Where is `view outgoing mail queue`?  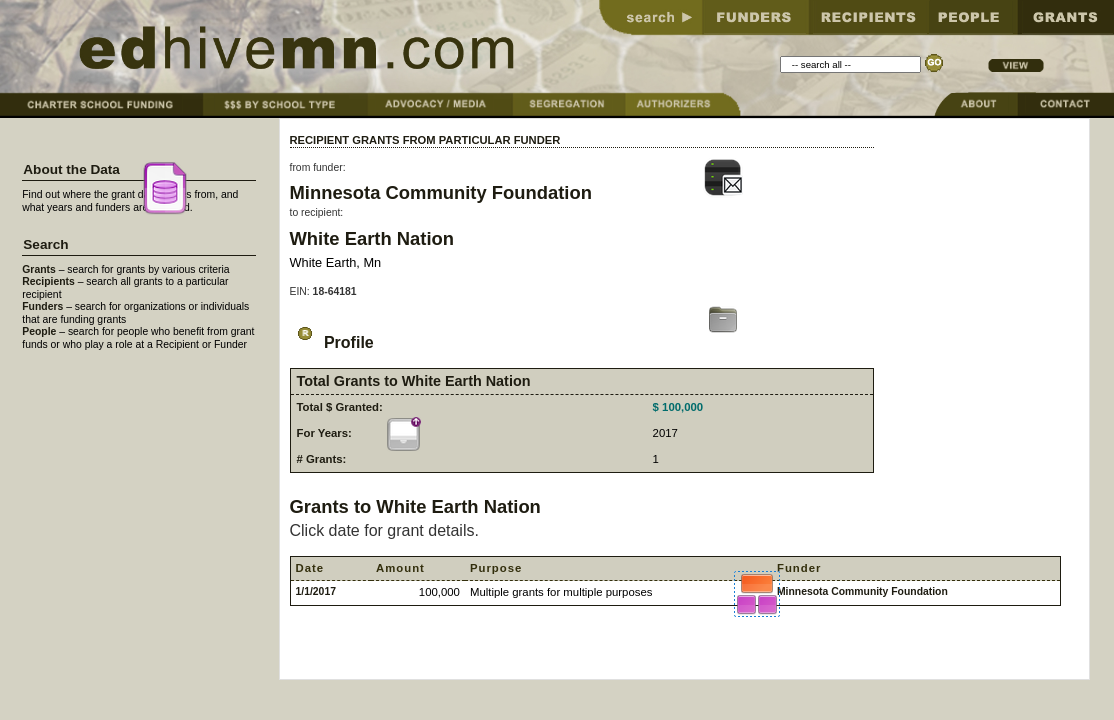 view outgoing mail queue is located at coordinates (403, 434).